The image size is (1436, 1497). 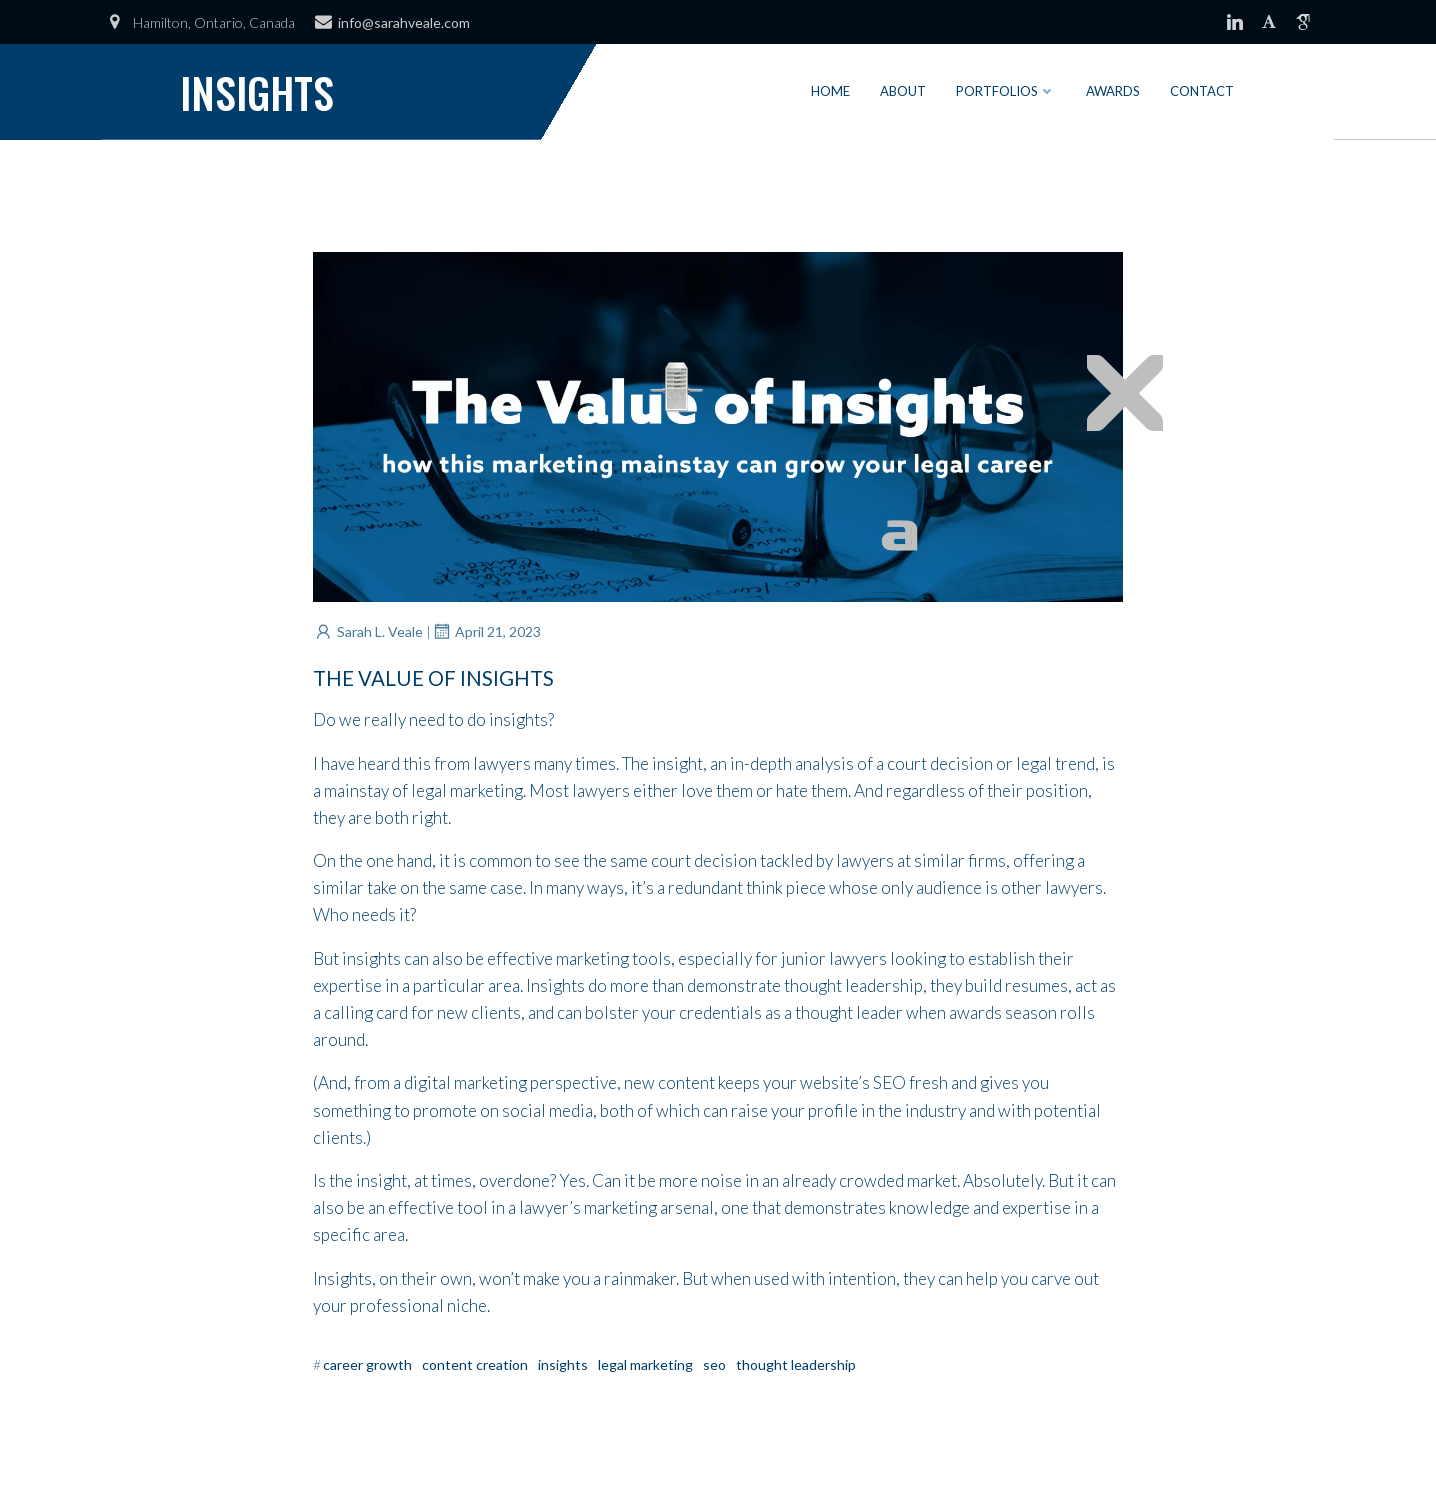 What do you see at coordinates (899, 535) in the screenshot?
I see `apply bold formatting to selected text` at bounding box center [899, 535].